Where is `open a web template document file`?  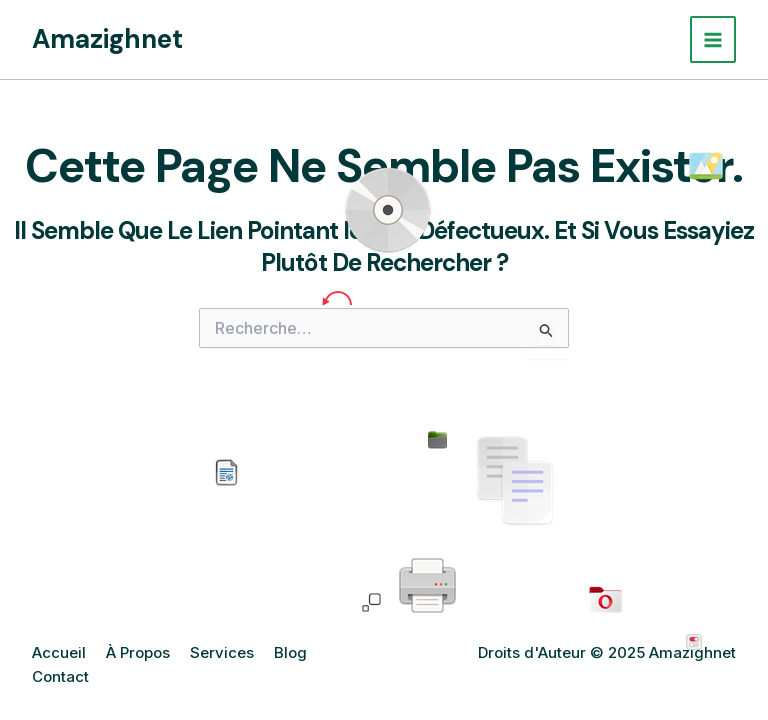 open a web template document file is located at coordinates (226, 472).